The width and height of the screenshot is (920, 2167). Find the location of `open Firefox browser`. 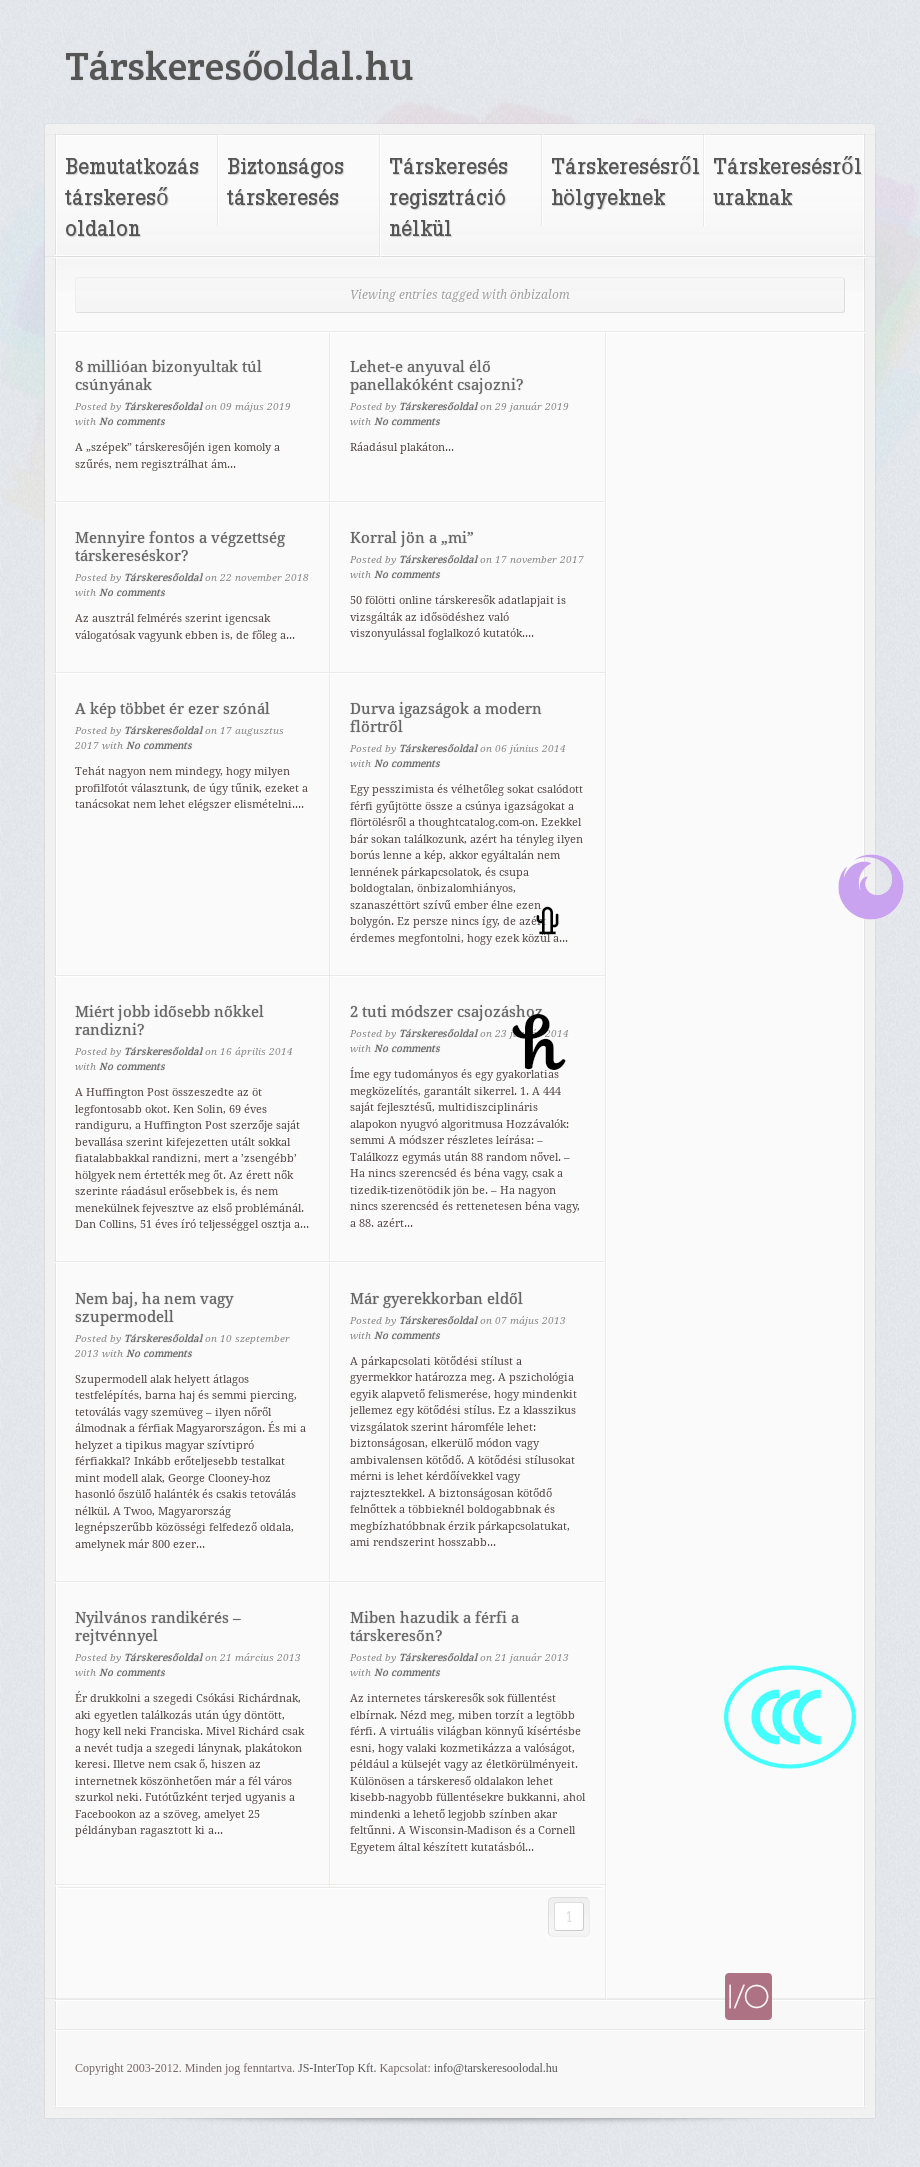

open Firefox browser is located at coordinates (871, 887).